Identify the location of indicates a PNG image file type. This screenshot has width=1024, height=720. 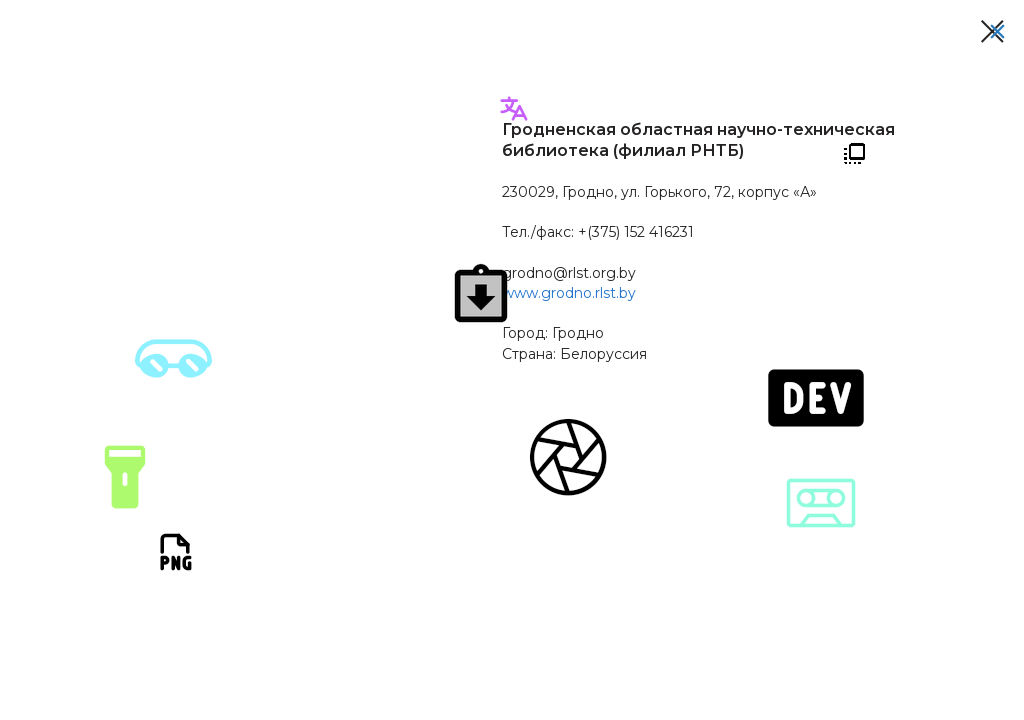
(175, 552).